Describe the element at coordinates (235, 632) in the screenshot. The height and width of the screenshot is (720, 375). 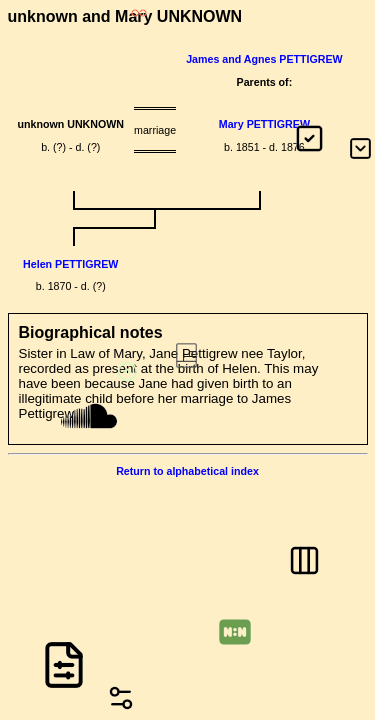
I see `indicates a many-to-many database relationship` at that location.